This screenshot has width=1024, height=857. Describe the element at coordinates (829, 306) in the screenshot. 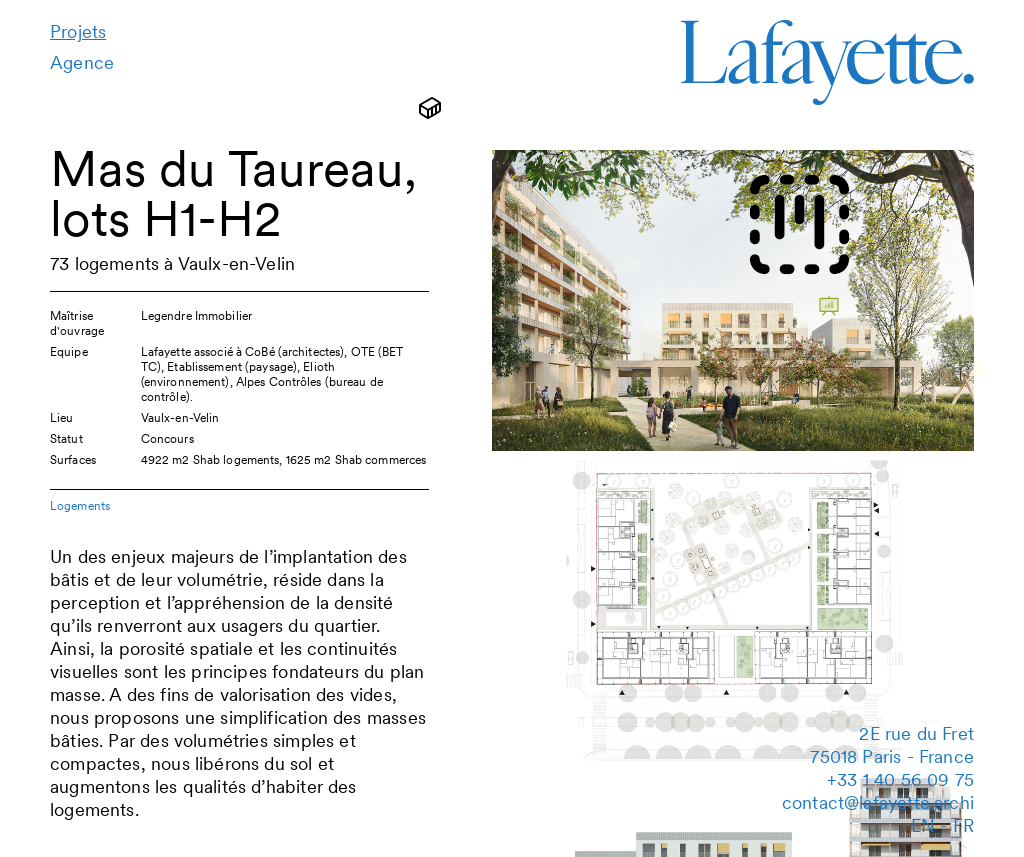

I see `view presentation or slideshow` at that location.